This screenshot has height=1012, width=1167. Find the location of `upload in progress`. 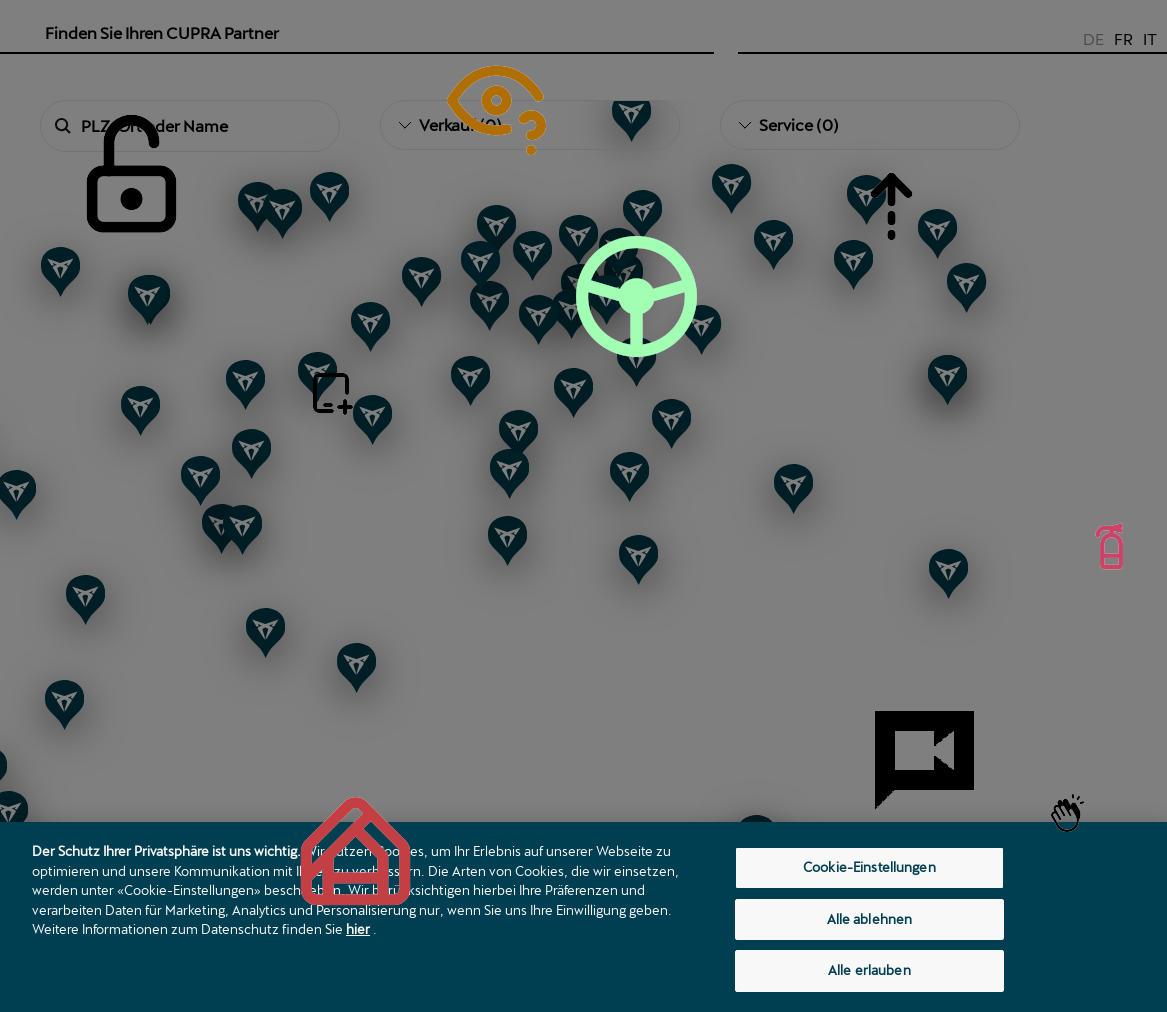

upload in progress is located at coordinates (891, 206).